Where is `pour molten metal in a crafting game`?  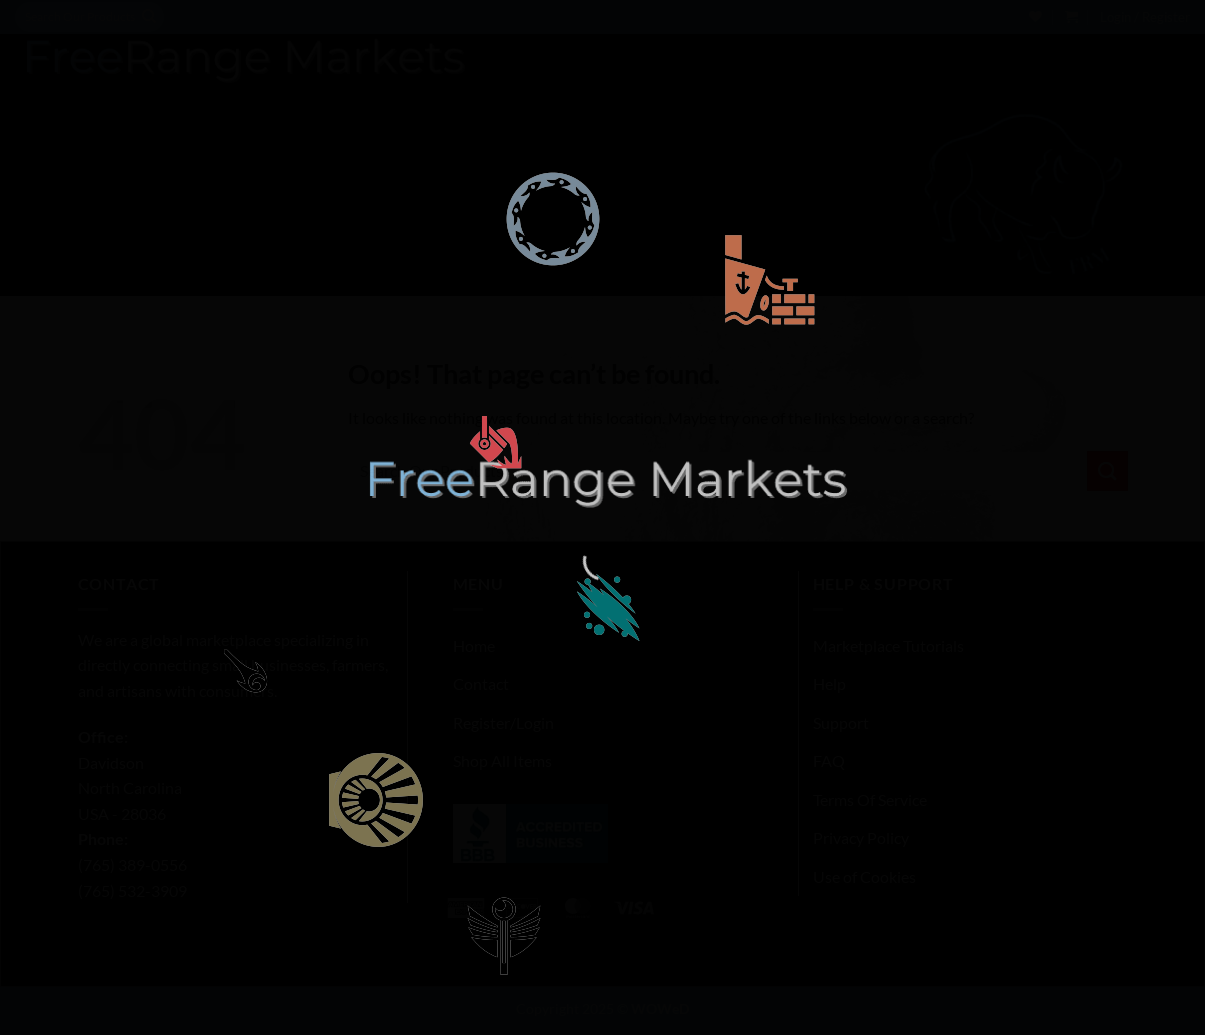 pour molten metal in a crafting game is located at coordinates (495, 442).